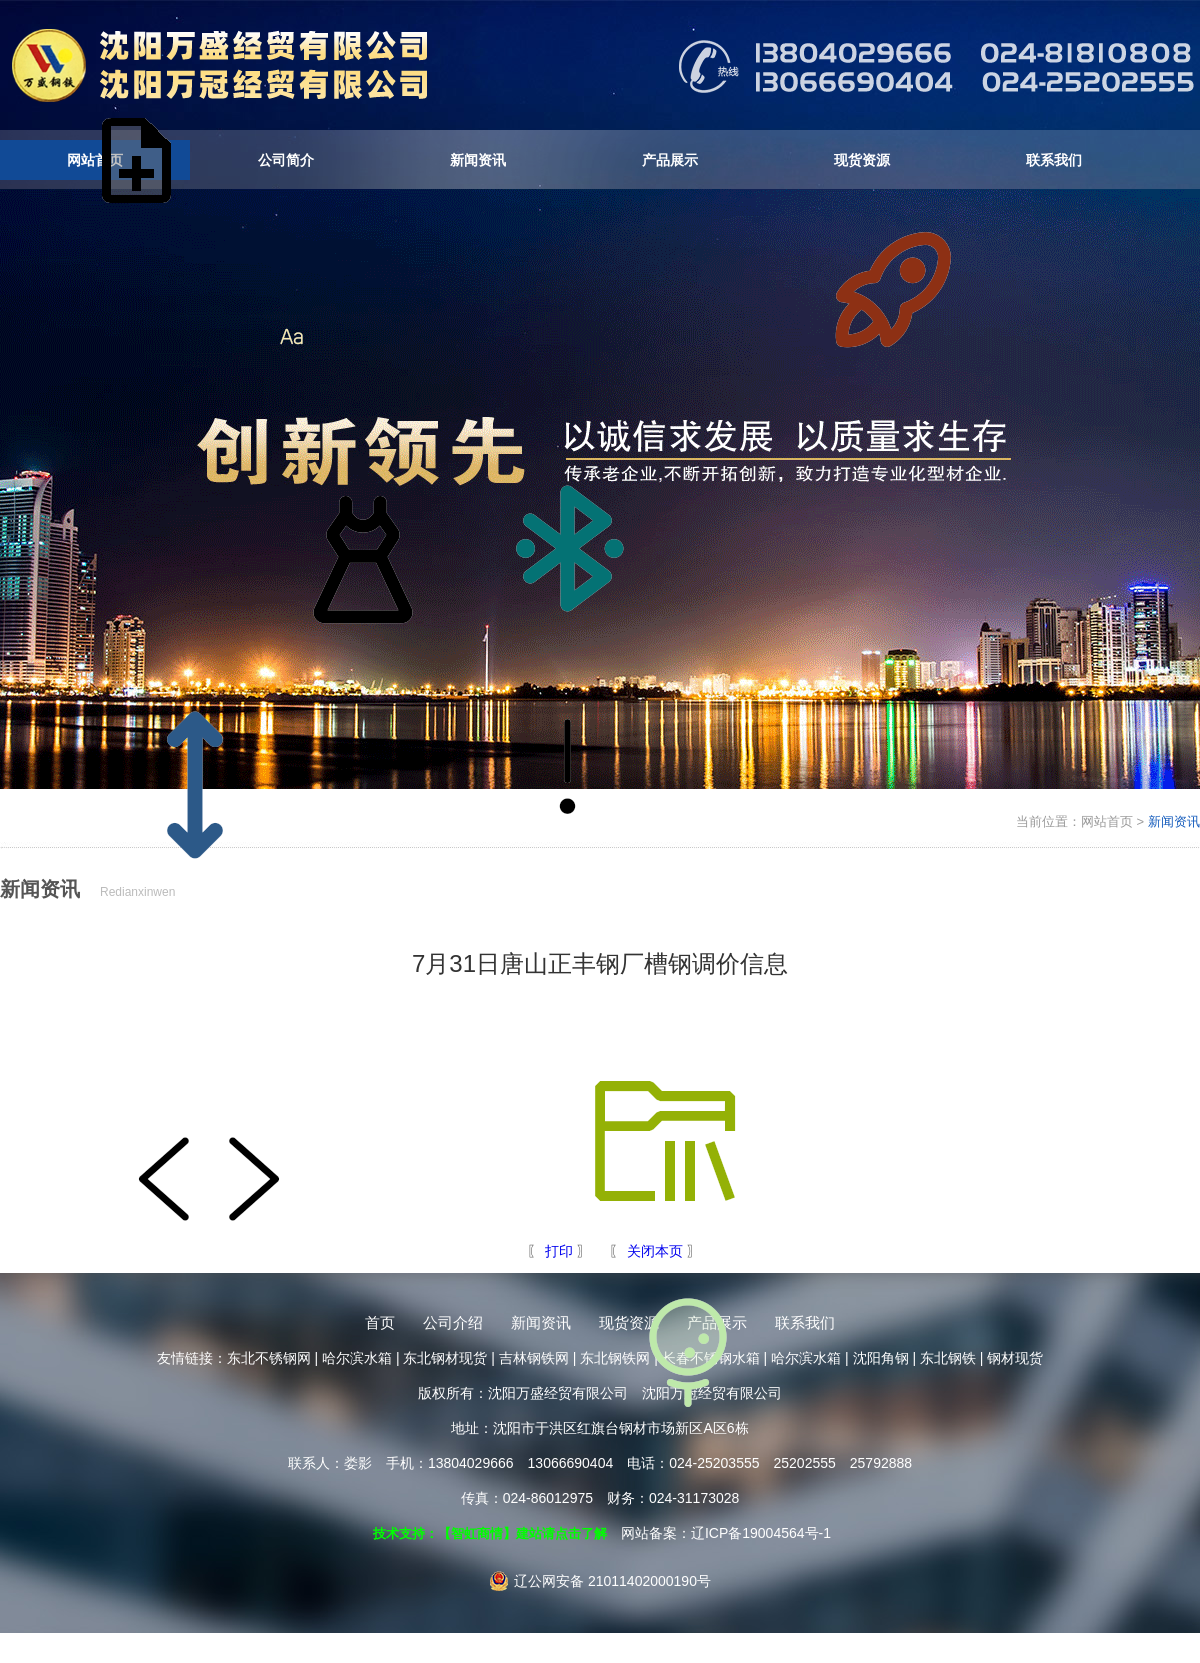  Describe the element at coordinates (665, 1141) in the screenshot. I see `open the library folder` at that location.